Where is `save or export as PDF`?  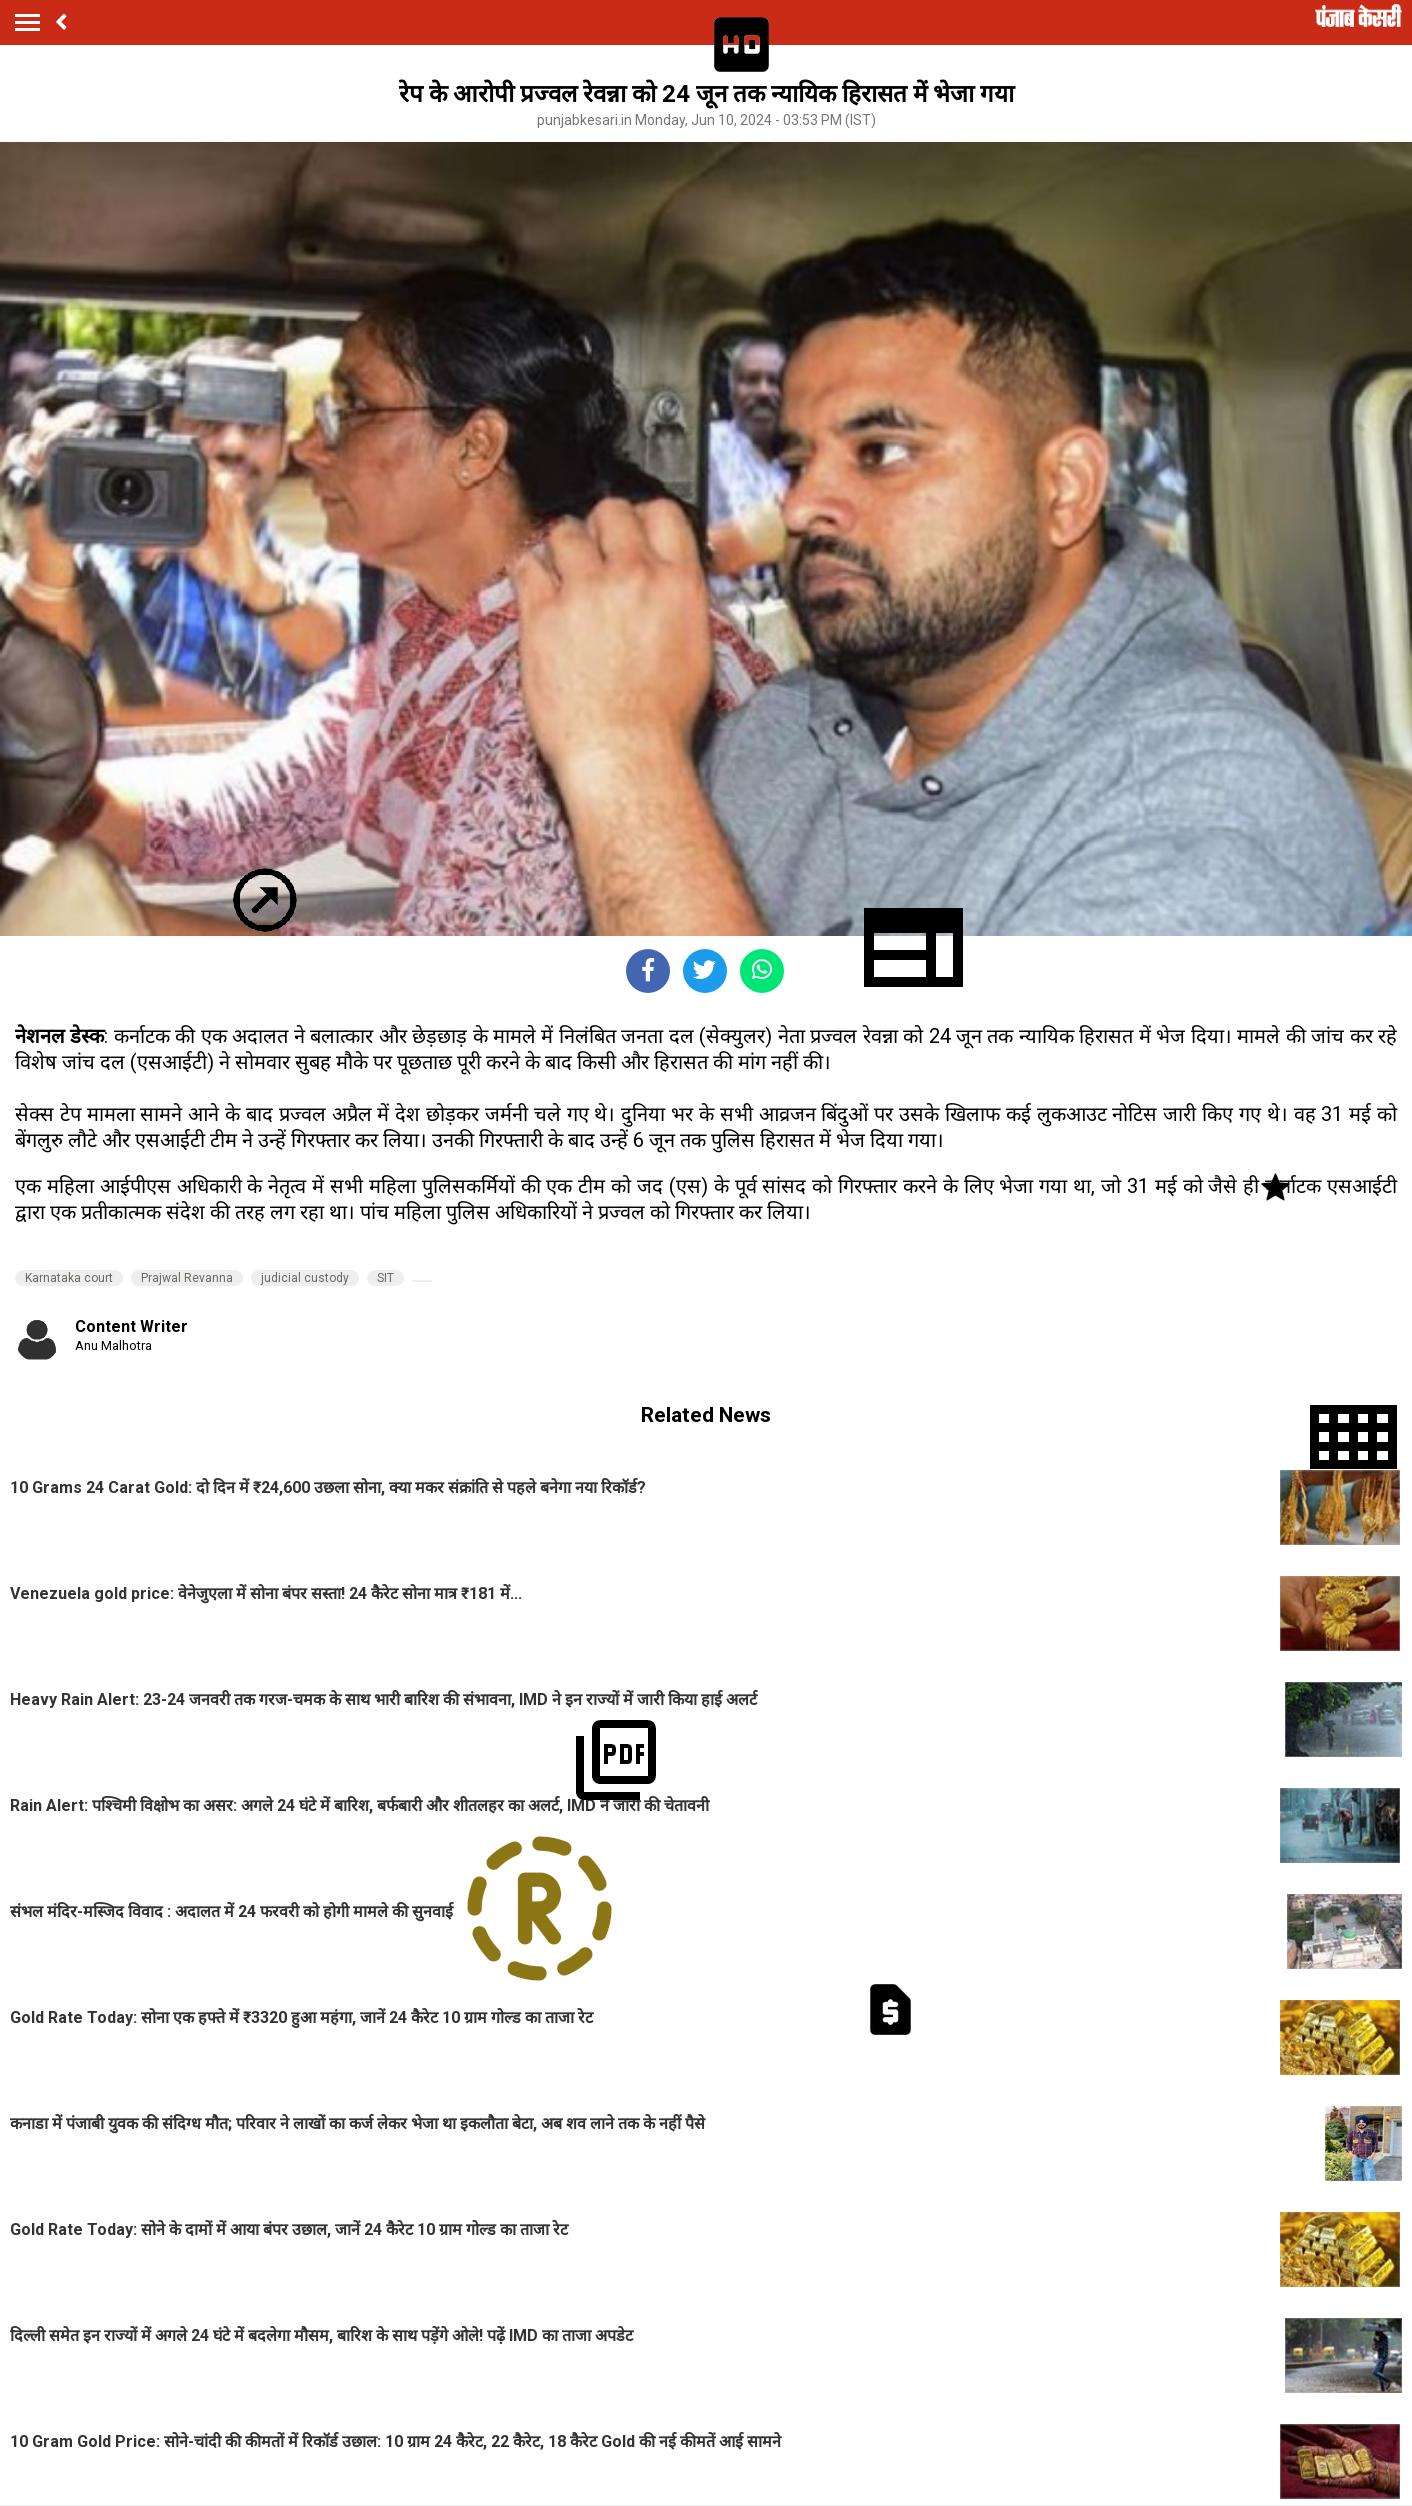 save or export as PDF is located at coordinates (616, 1760).